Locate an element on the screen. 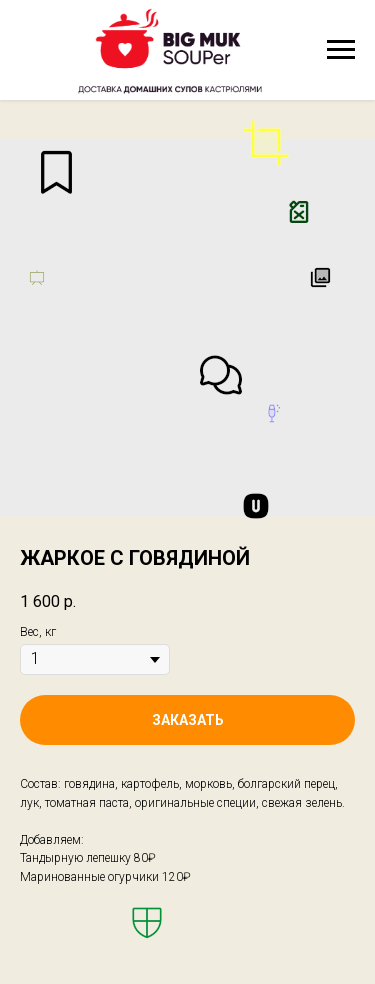  save this item for later is located at coordinates (56, 171).